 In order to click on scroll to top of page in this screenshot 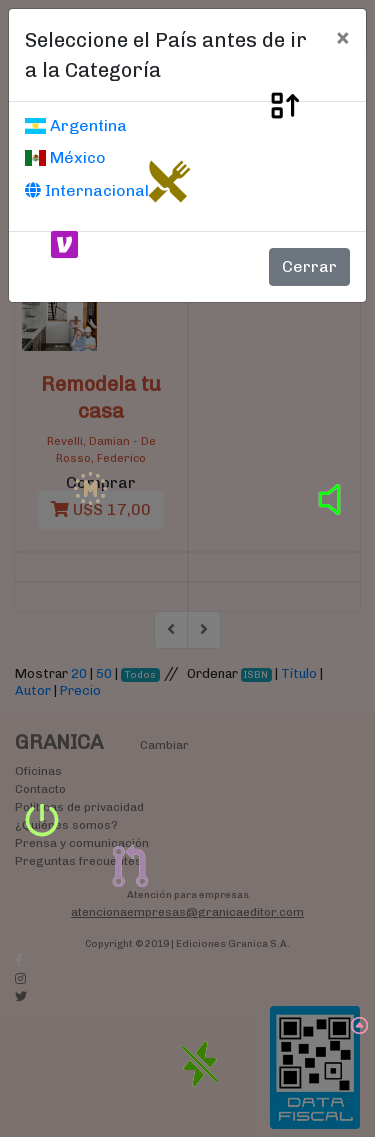, I will do `click(359, 1025)`.